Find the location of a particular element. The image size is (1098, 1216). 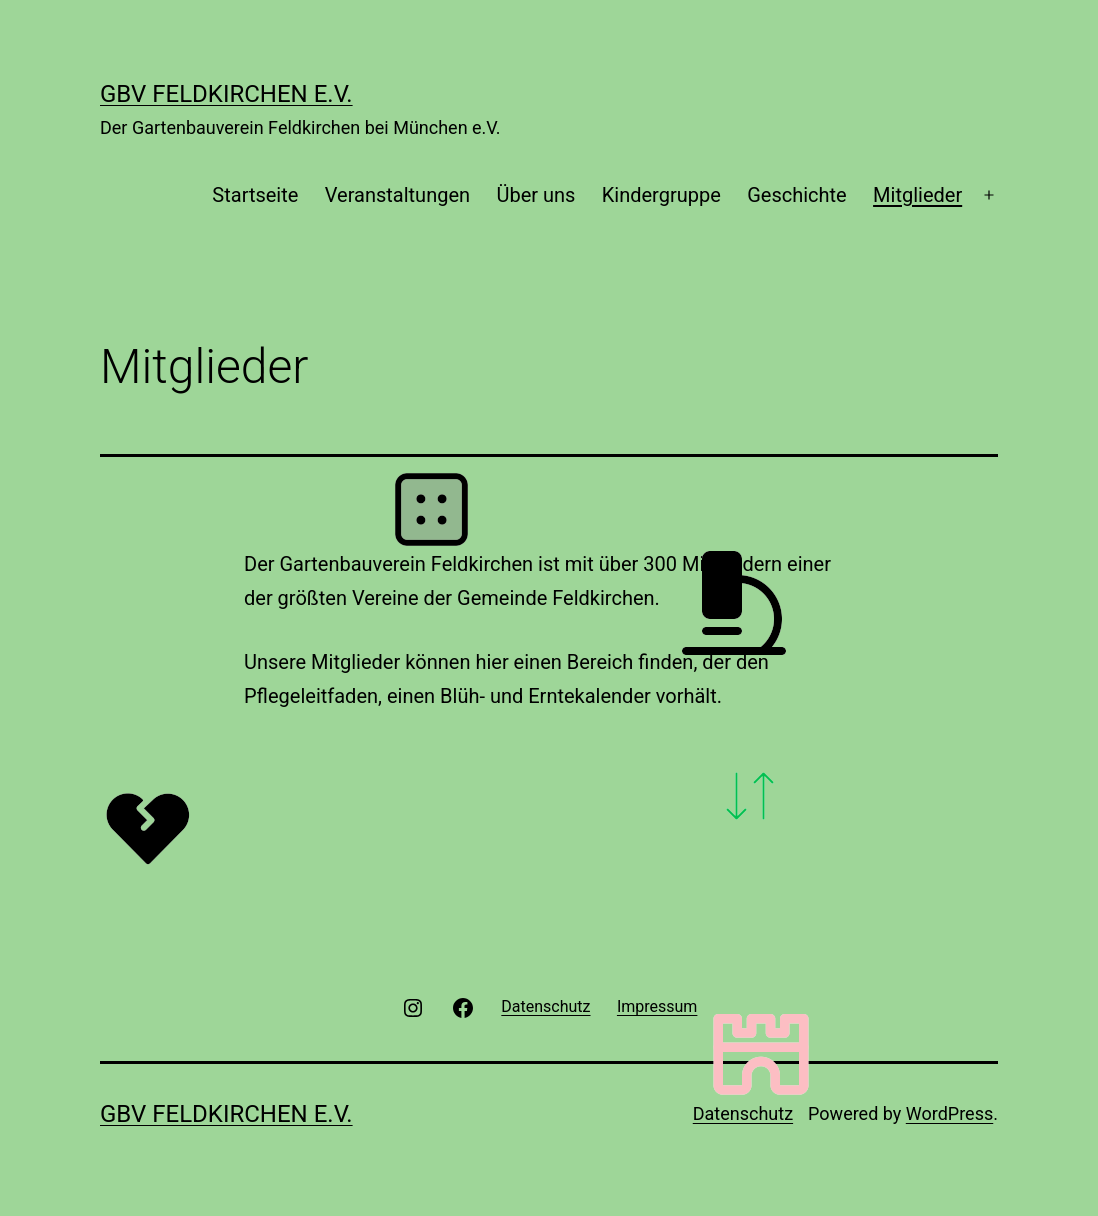

sort items in ascending or descending order is located at coordinates (750, 796).